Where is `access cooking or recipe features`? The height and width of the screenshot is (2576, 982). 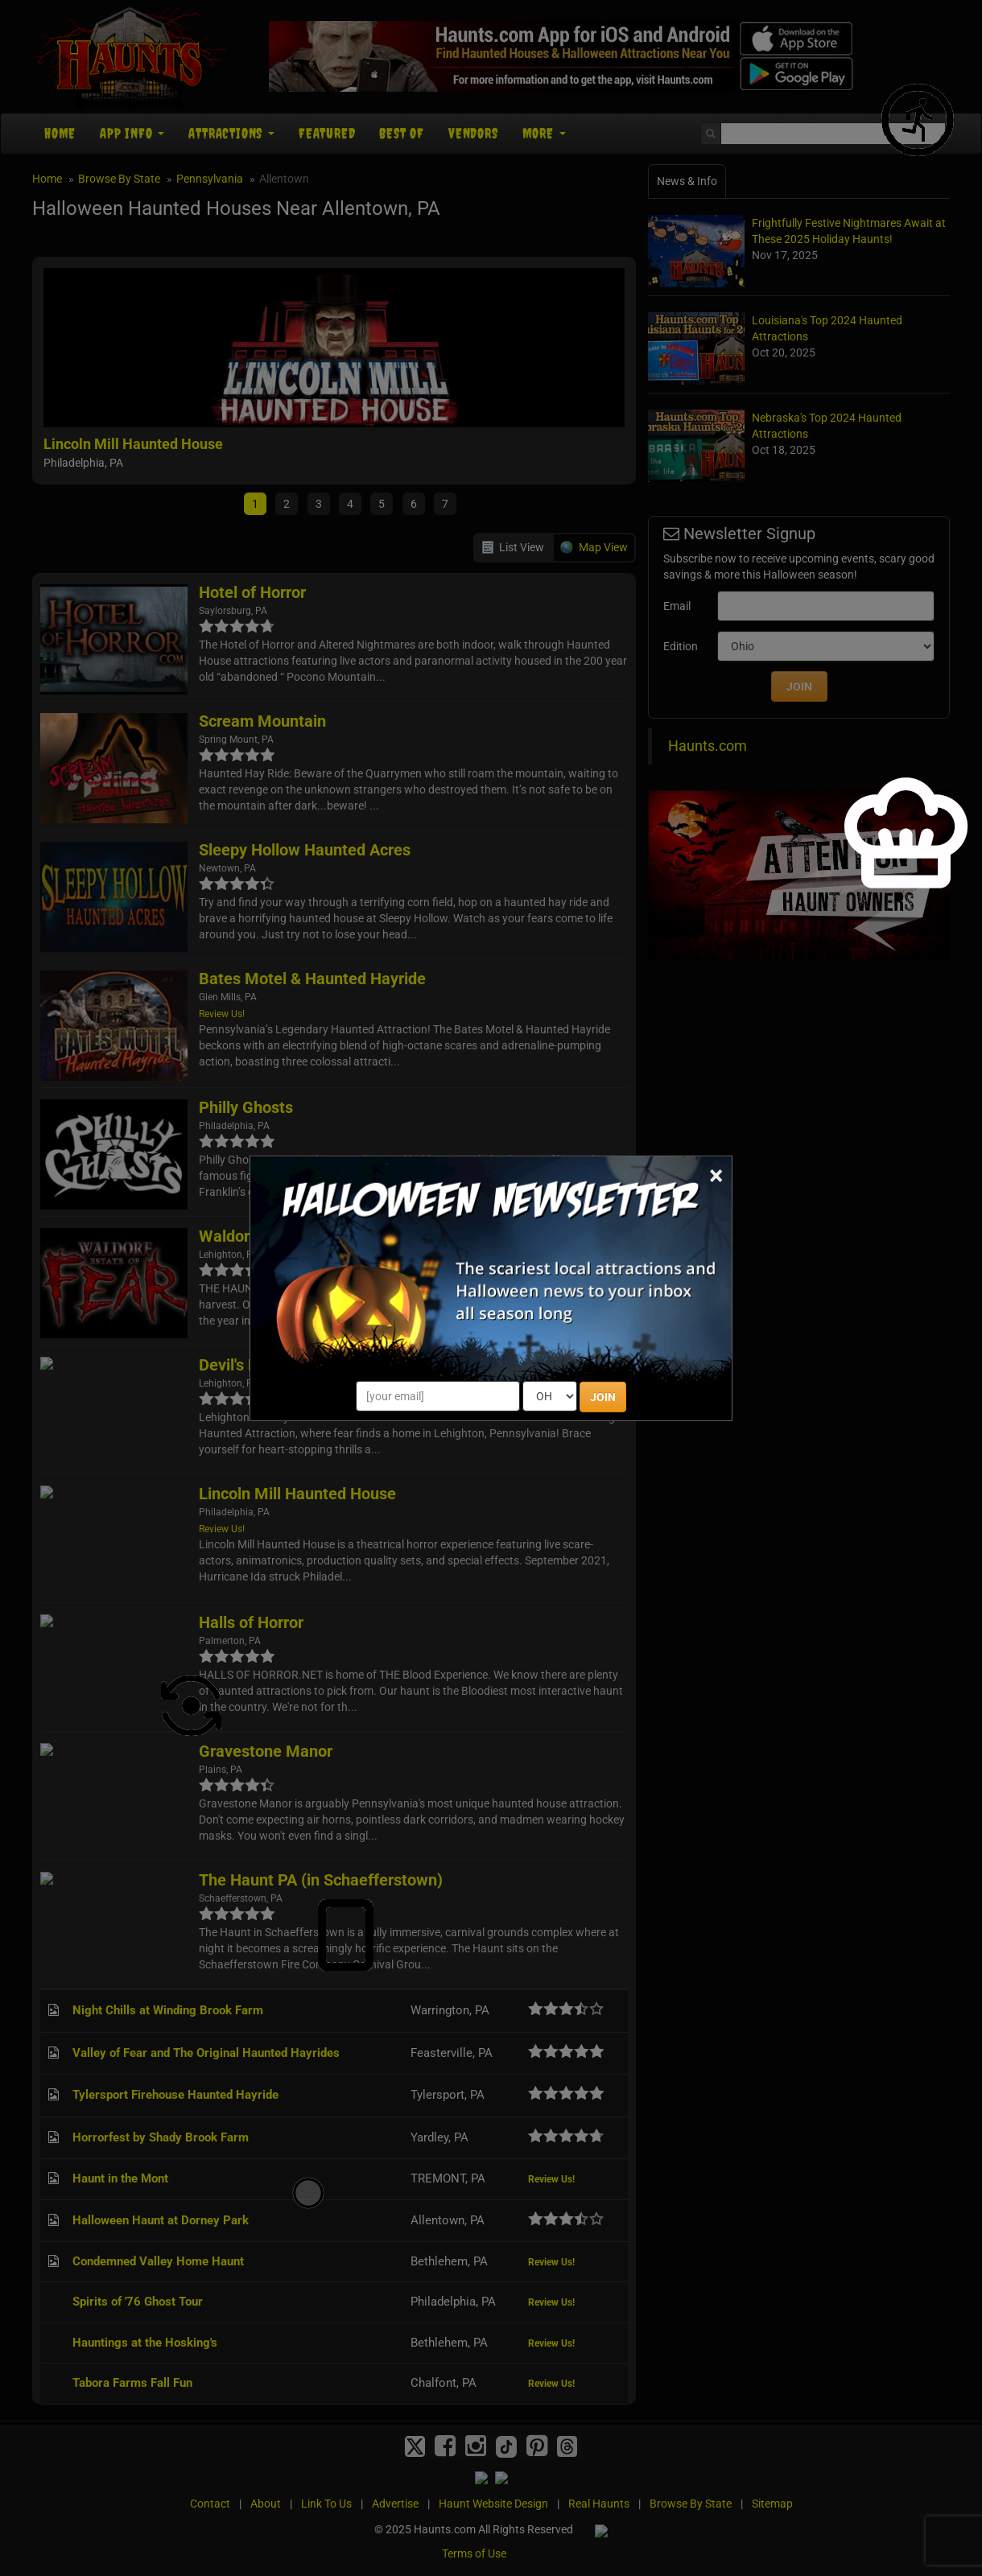
access cooking or recipe features is located at coordinates (906, 835).